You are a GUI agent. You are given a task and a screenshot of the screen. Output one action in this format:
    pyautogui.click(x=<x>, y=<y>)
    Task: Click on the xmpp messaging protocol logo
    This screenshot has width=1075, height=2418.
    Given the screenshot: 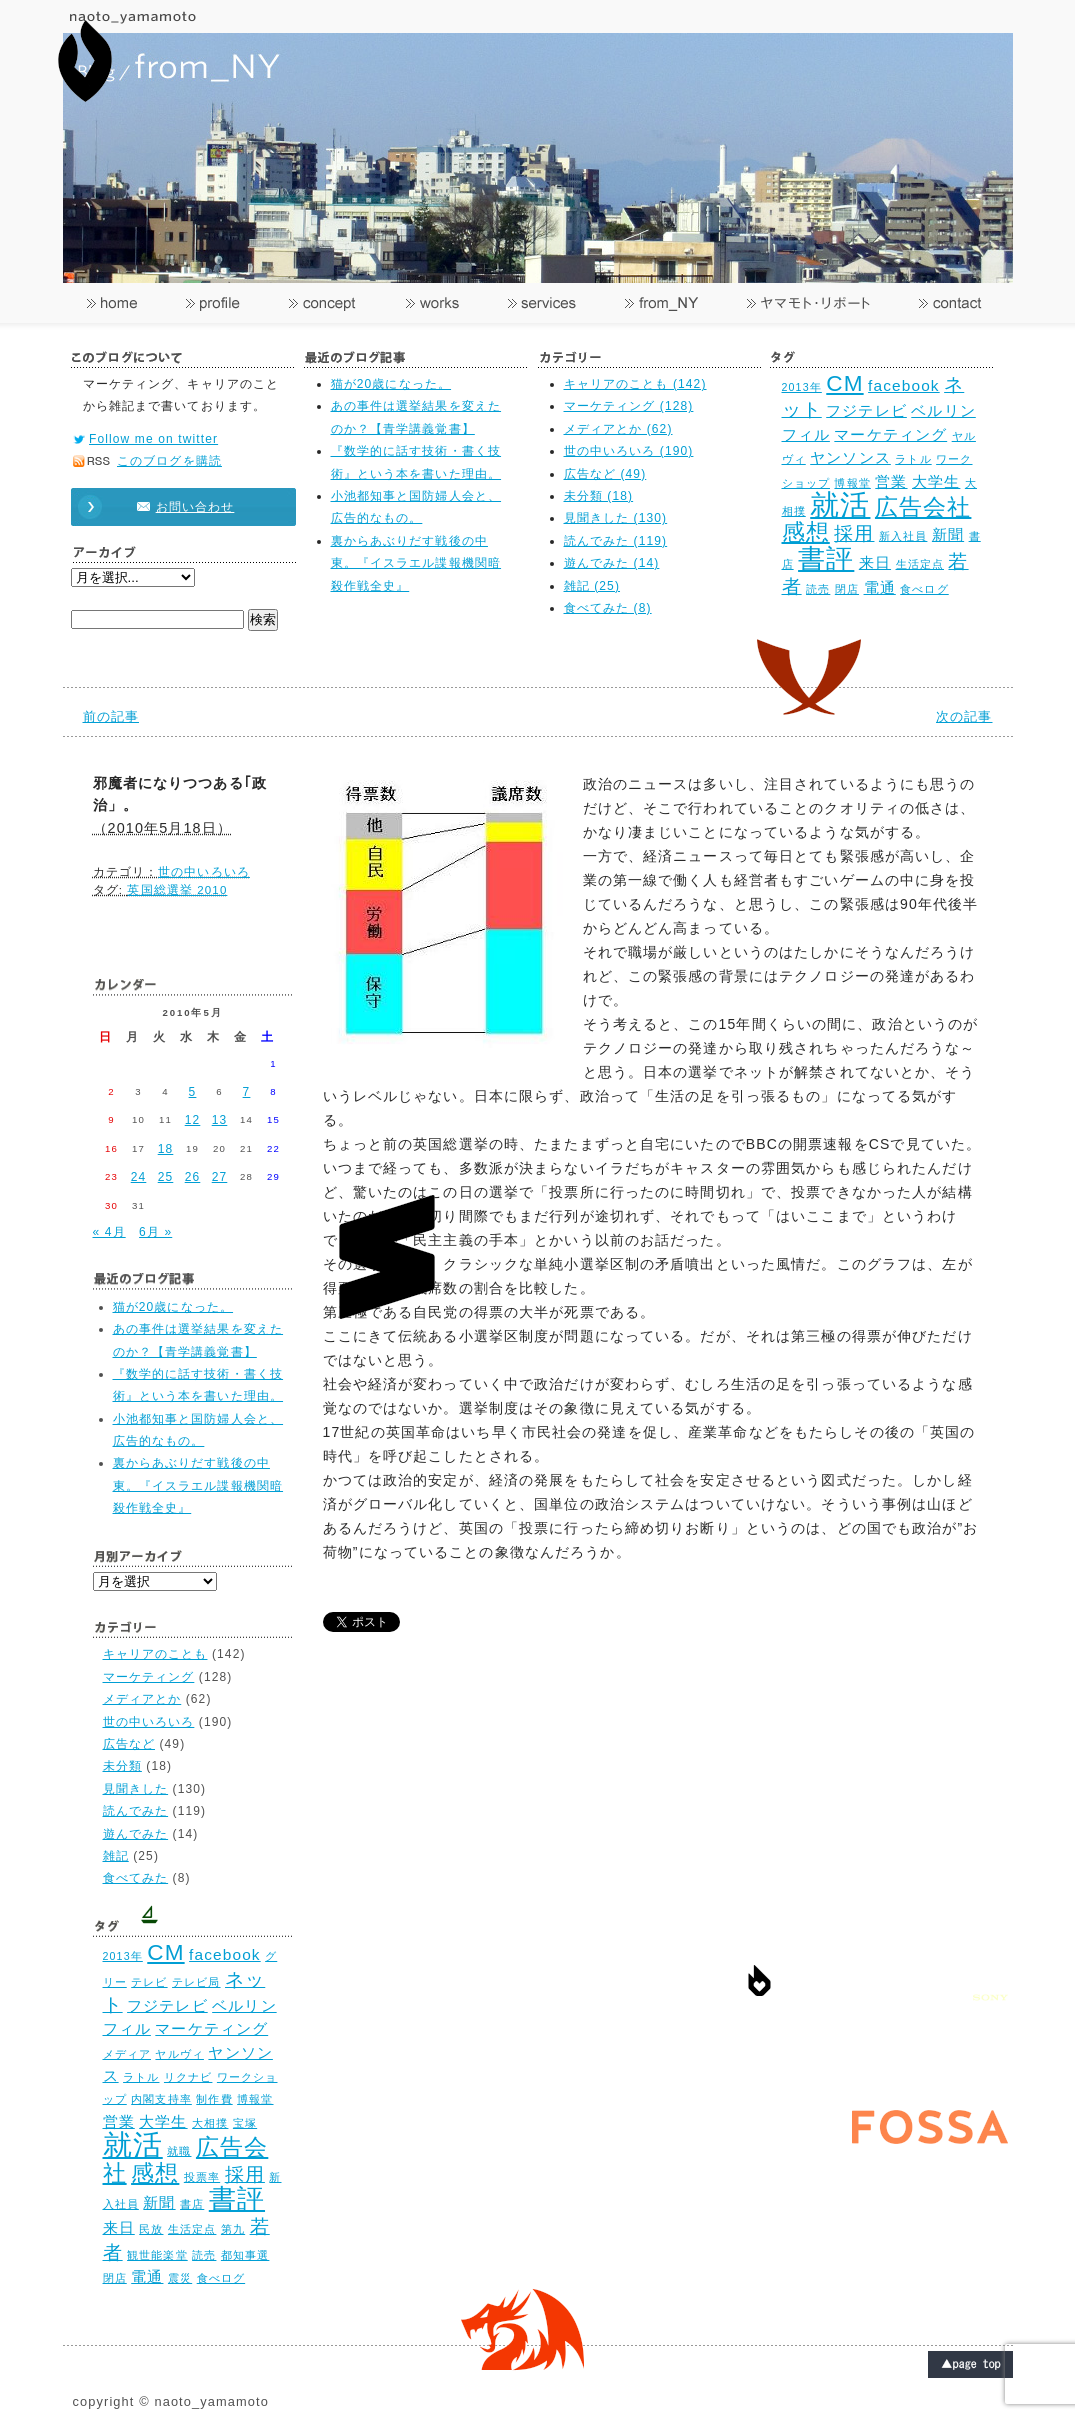 What is the action you would take?
    pyautogui.click(x=809, y=677)
    